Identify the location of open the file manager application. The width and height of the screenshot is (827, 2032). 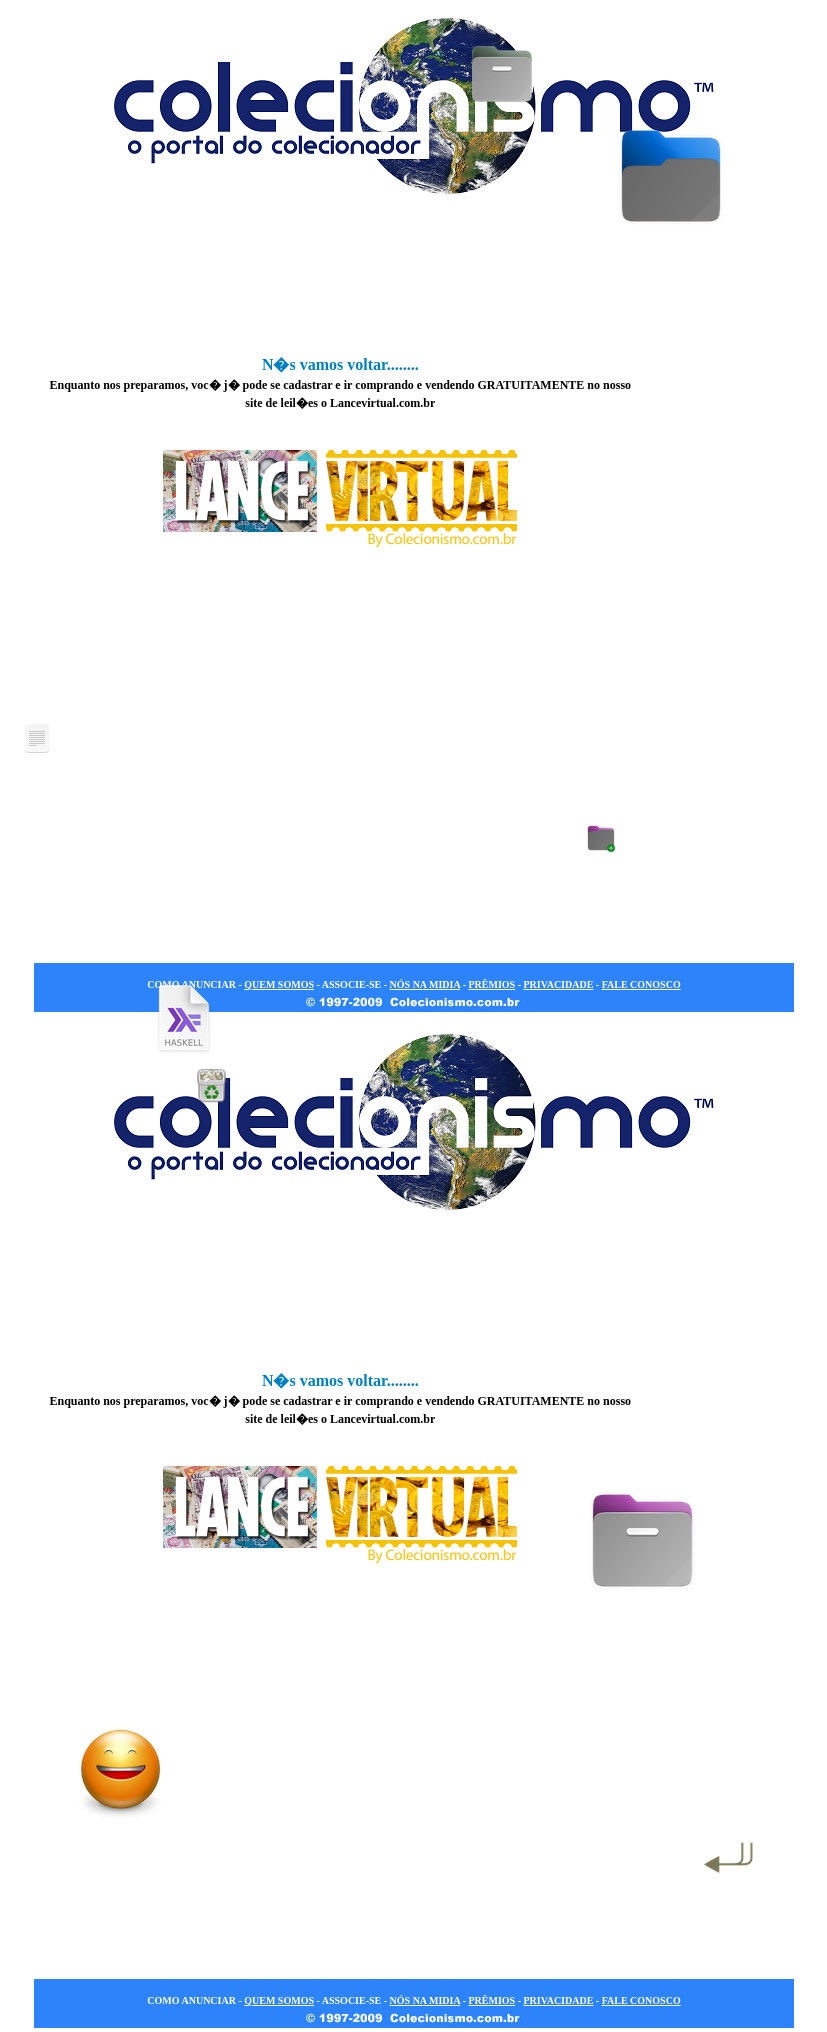
(642, 1540).